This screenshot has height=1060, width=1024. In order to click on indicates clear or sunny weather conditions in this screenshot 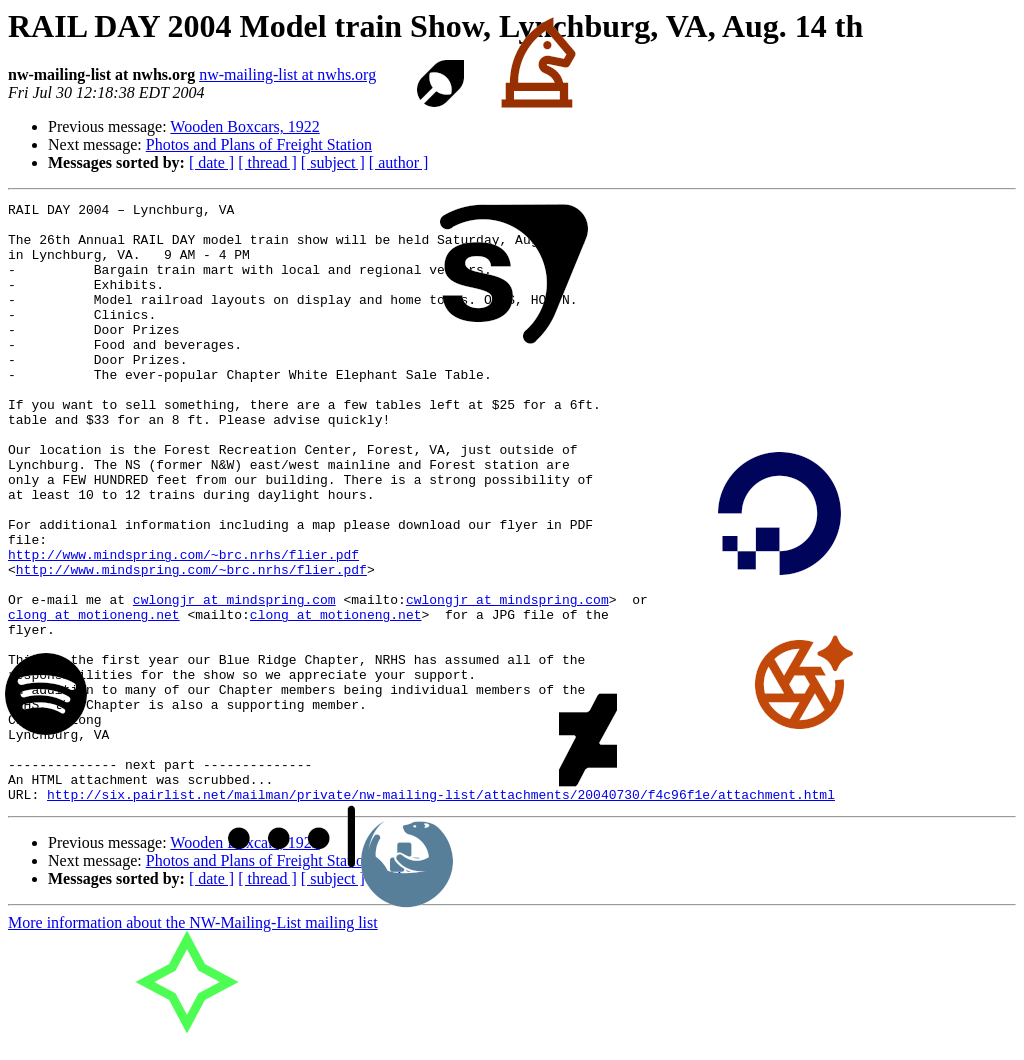, I will do `click(187, 982)`.